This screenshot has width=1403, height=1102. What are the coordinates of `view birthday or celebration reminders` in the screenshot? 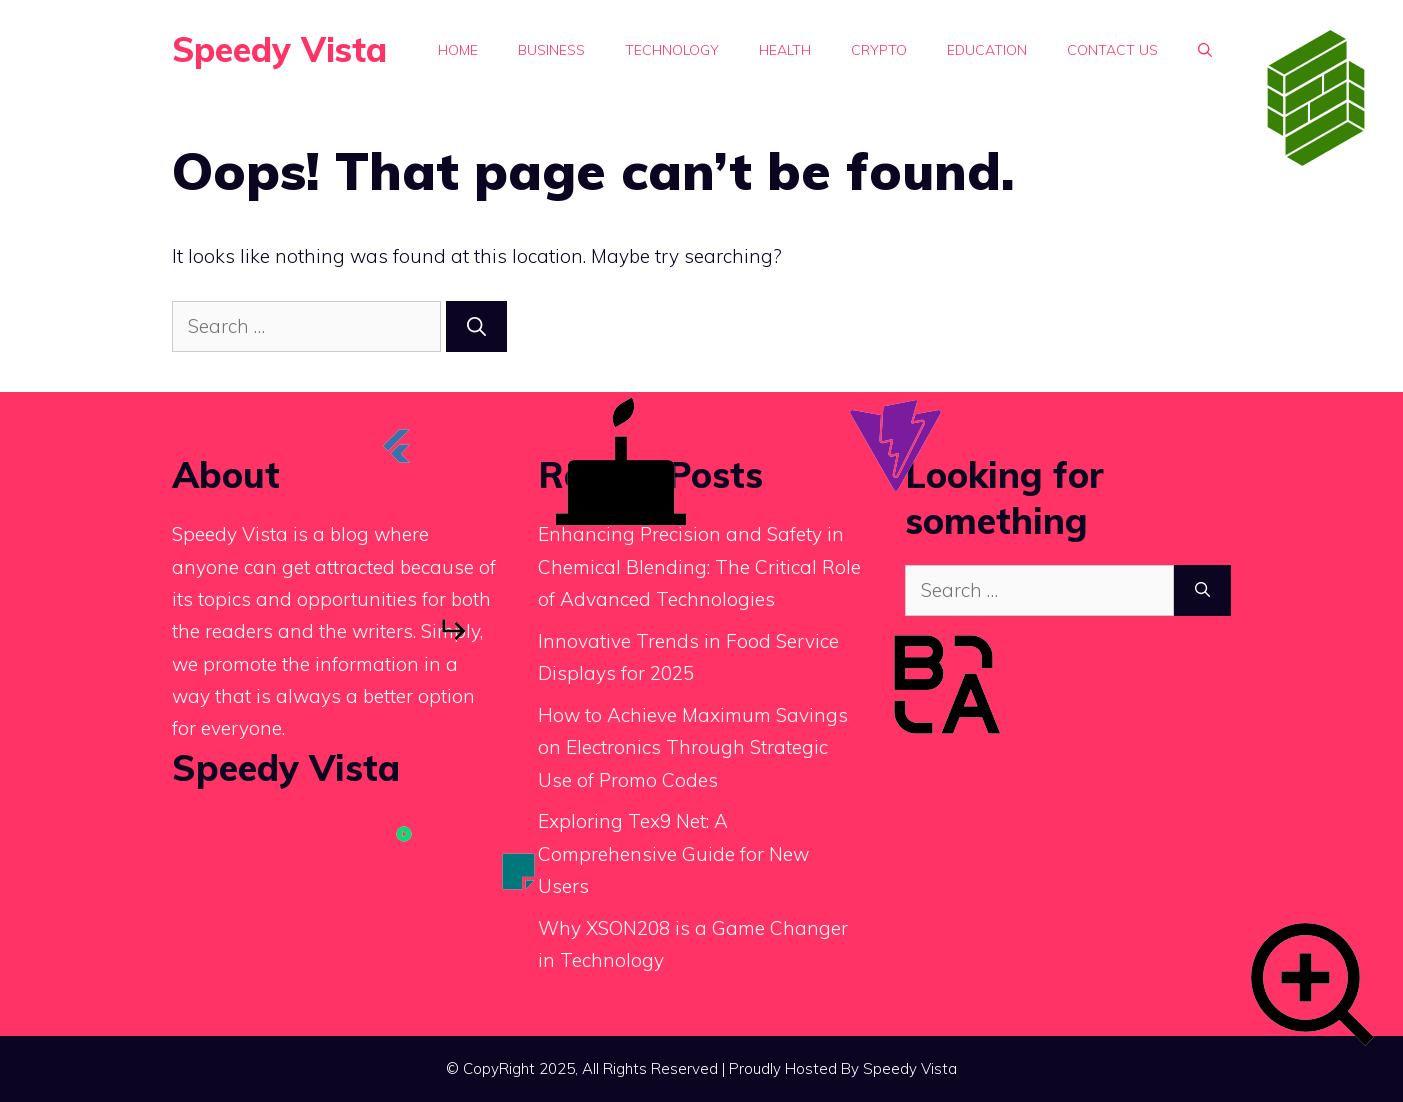 It's located at (621, 466).